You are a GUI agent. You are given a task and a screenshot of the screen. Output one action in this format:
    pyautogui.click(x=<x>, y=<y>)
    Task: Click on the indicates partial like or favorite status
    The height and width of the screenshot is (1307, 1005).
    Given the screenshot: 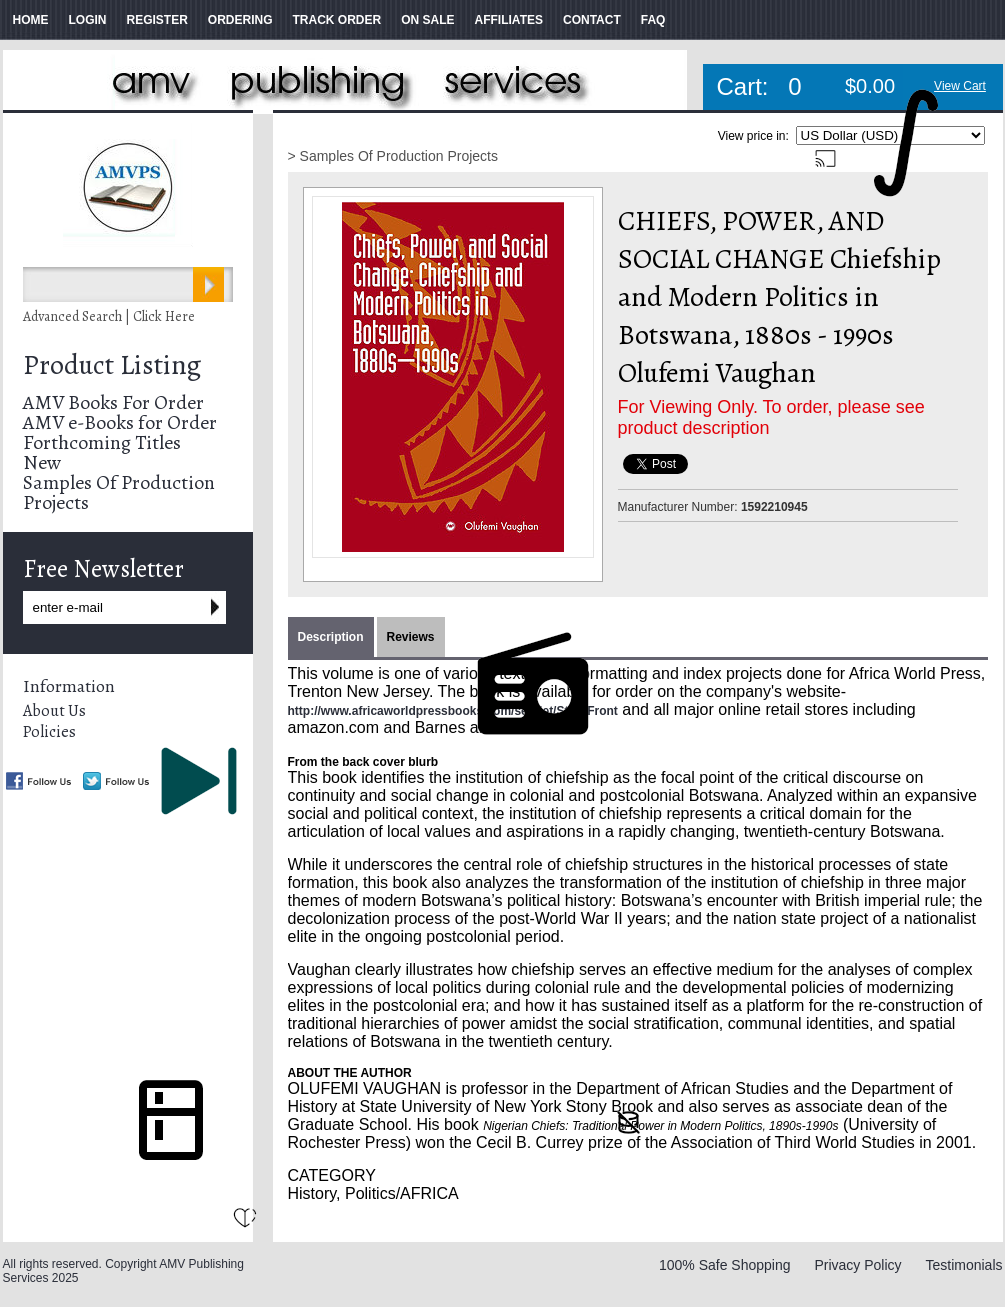 What is the action you would take?
    pyautogui.click(x=245, y=1217)
    